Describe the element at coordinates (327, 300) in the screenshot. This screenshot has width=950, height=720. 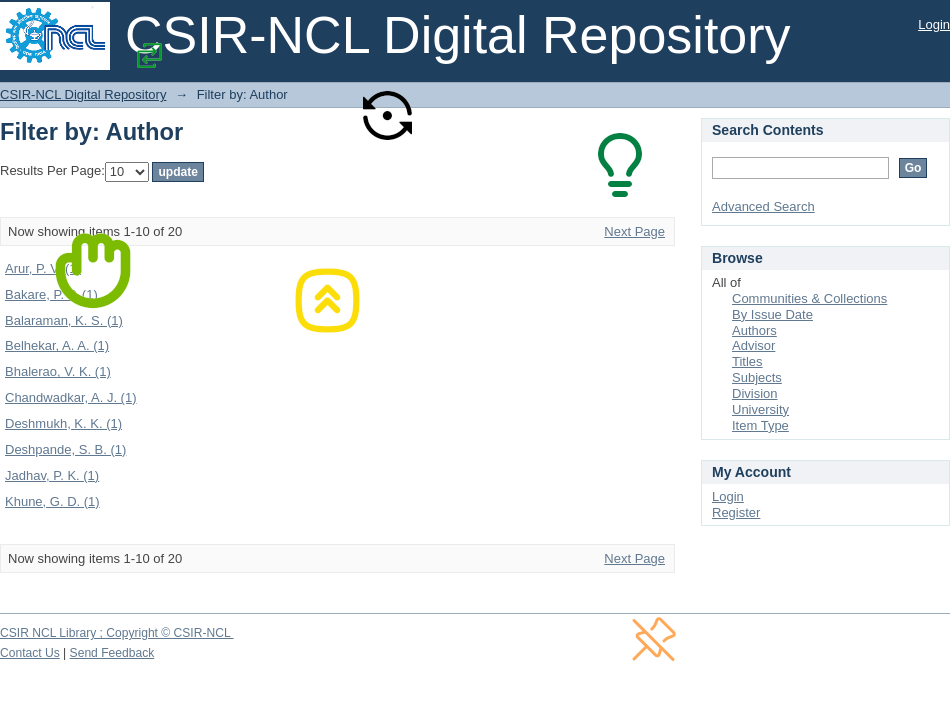
I see `scroll to top of page` at that location.